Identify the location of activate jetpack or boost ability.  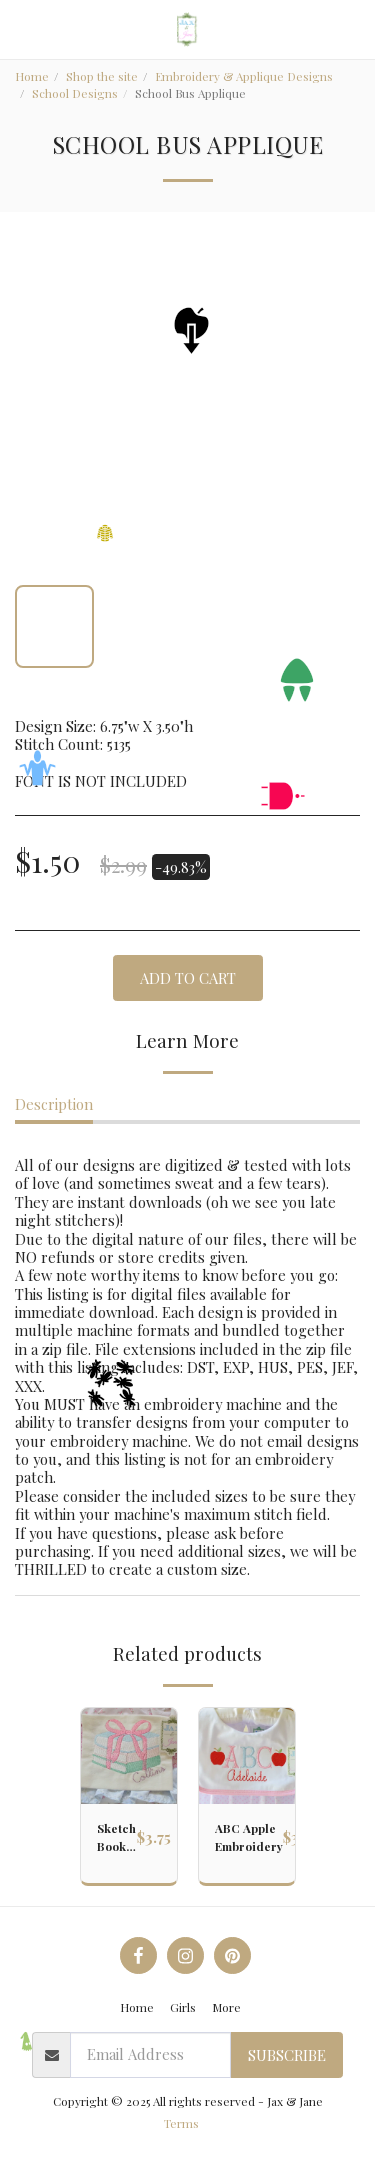
(297, 680).